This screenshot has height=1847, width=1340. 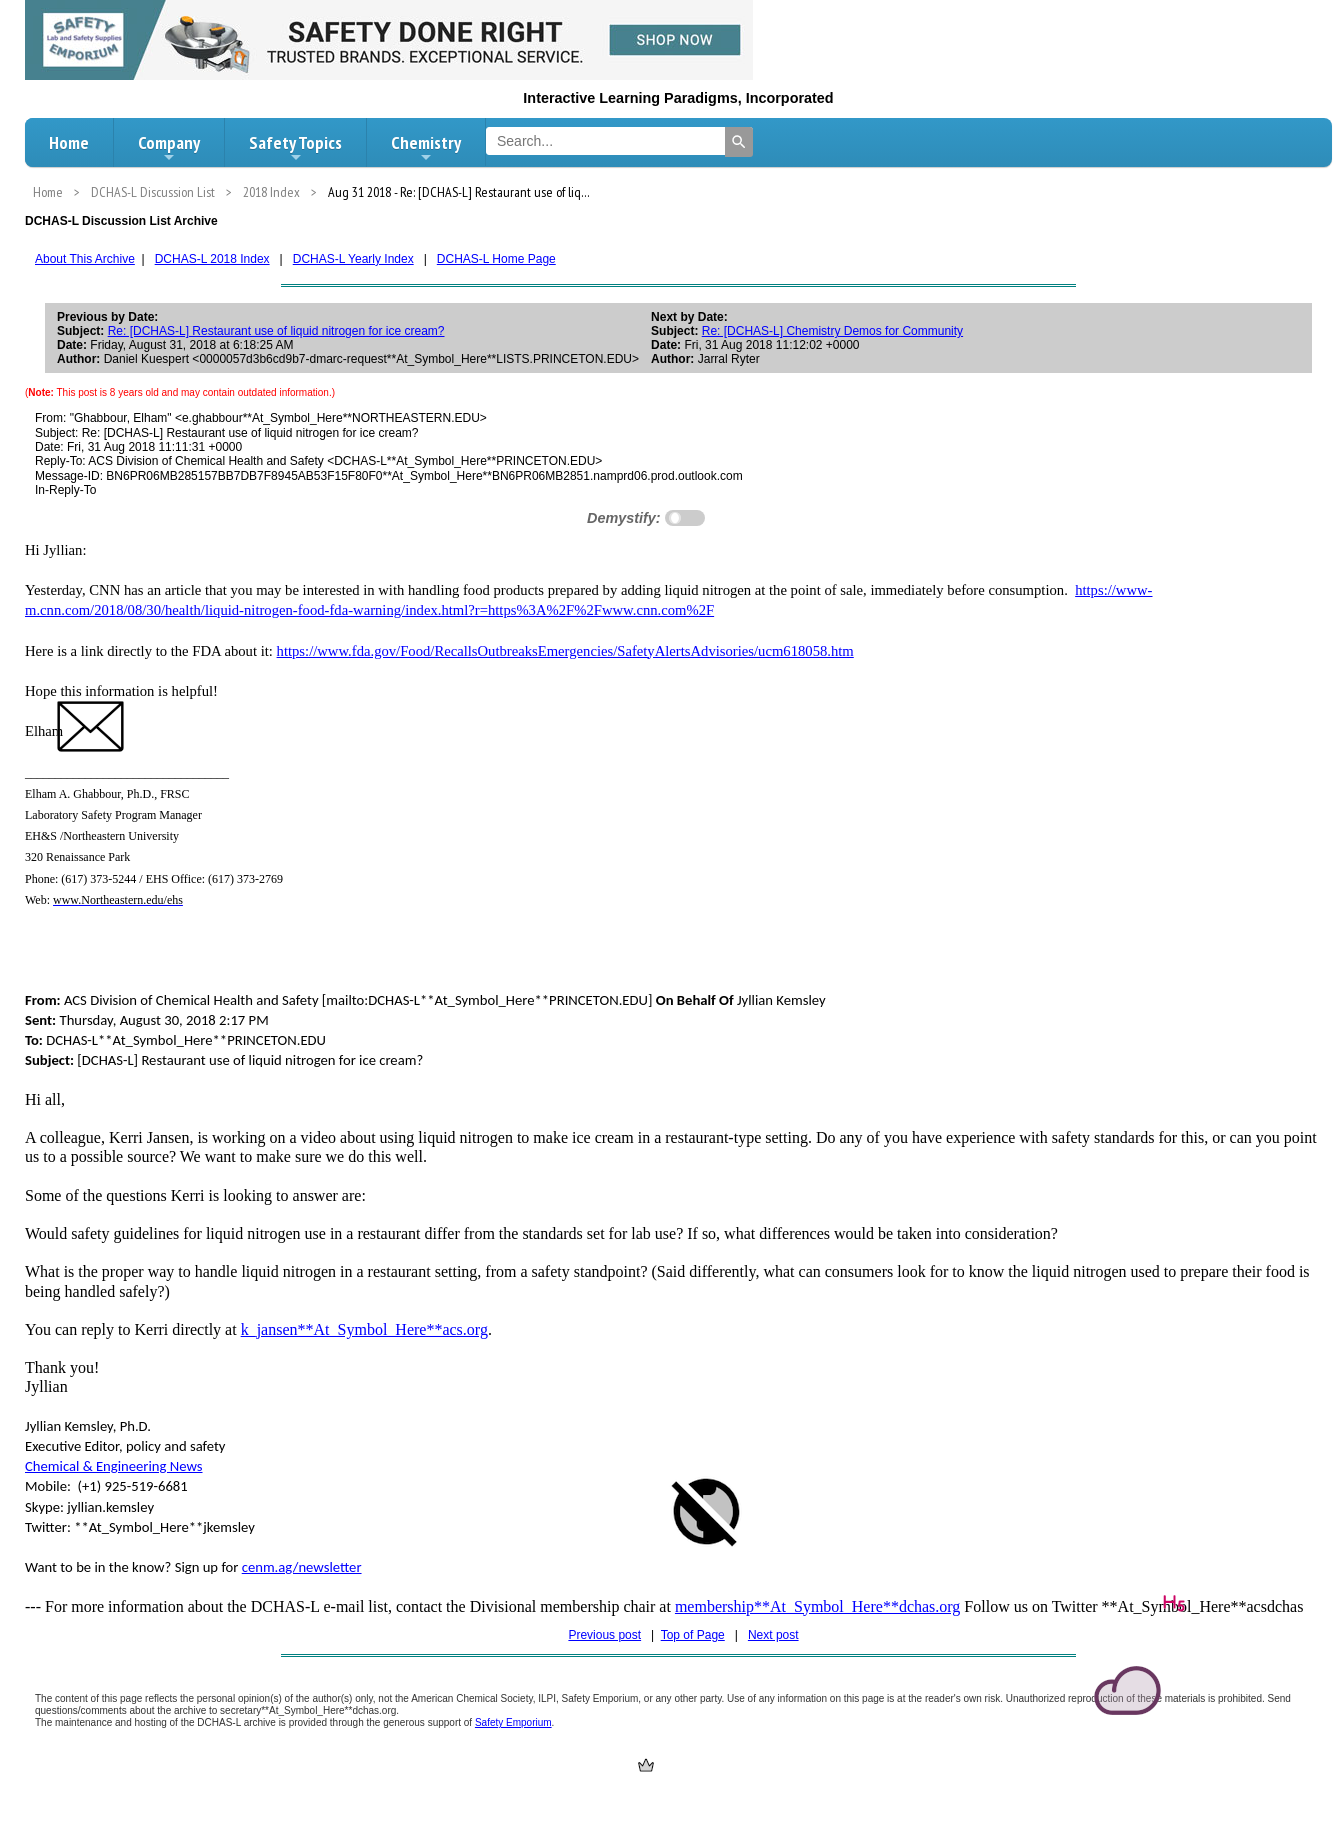 I want to click on indicates premium or pro membership status, so click(x=646, y=1766).